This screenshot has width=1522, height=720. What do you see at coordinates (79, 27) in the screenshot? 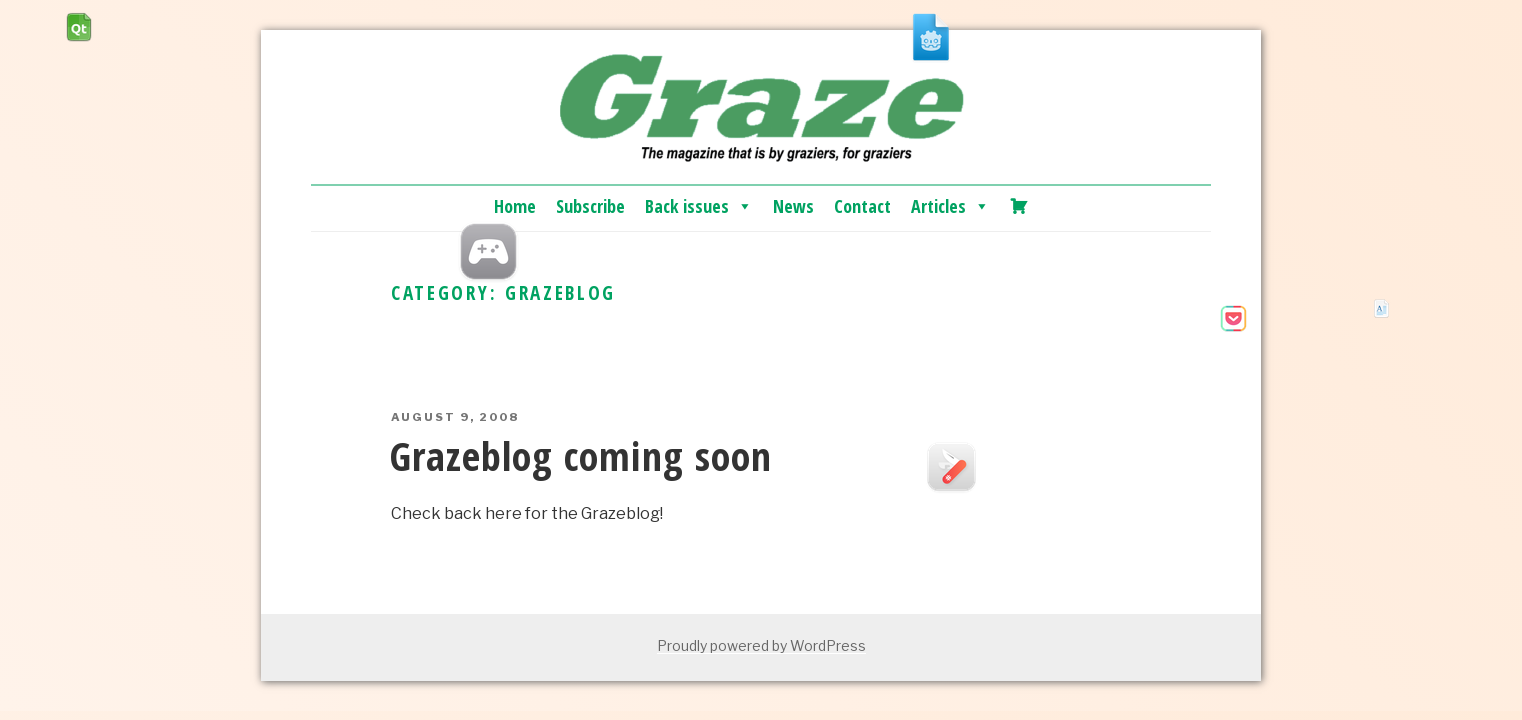
I see `a QML source file used in Qt development` at bounding box center [79, 27].